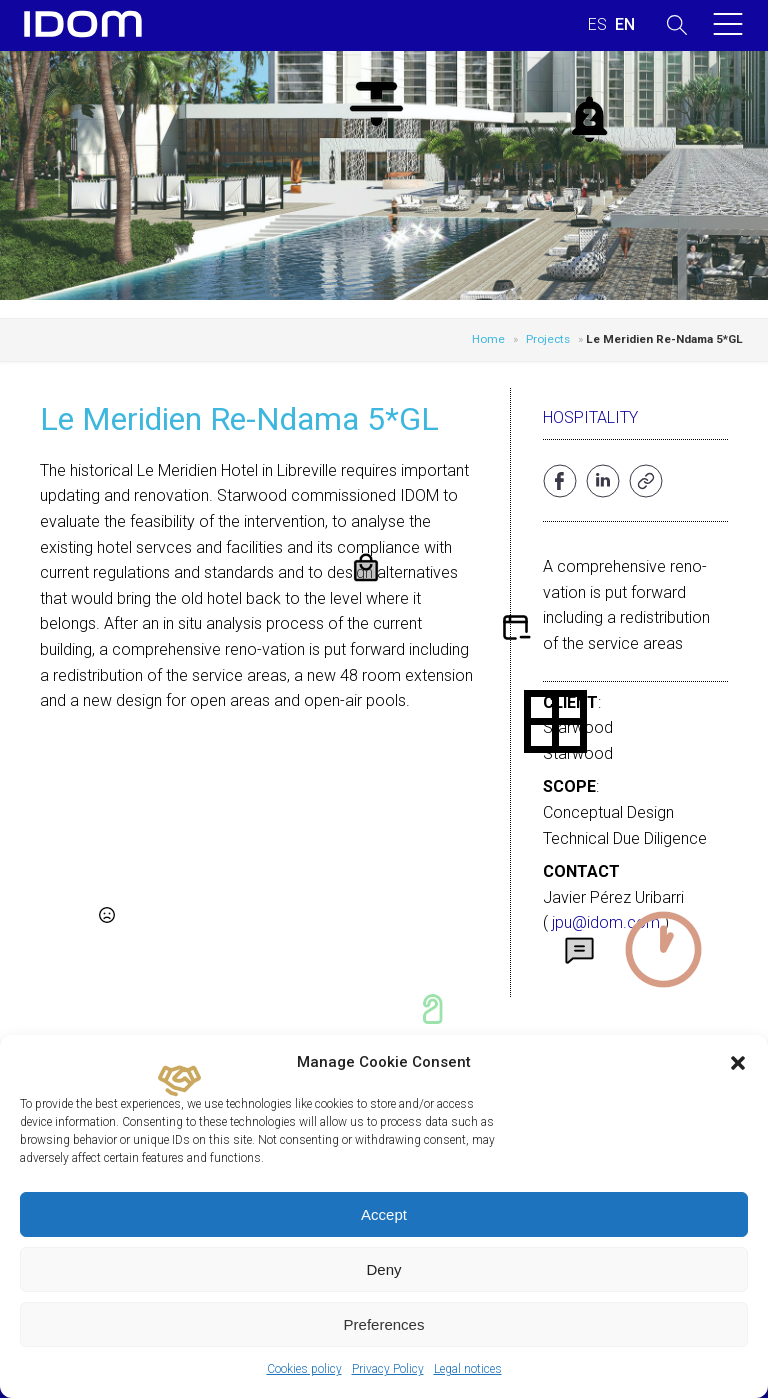 The image size is (768, 1398). What do you see at coordinates (663, 949) in the screenshot?
I see `indicates the time is 1 o'clock` at bounding box center [663, 949].